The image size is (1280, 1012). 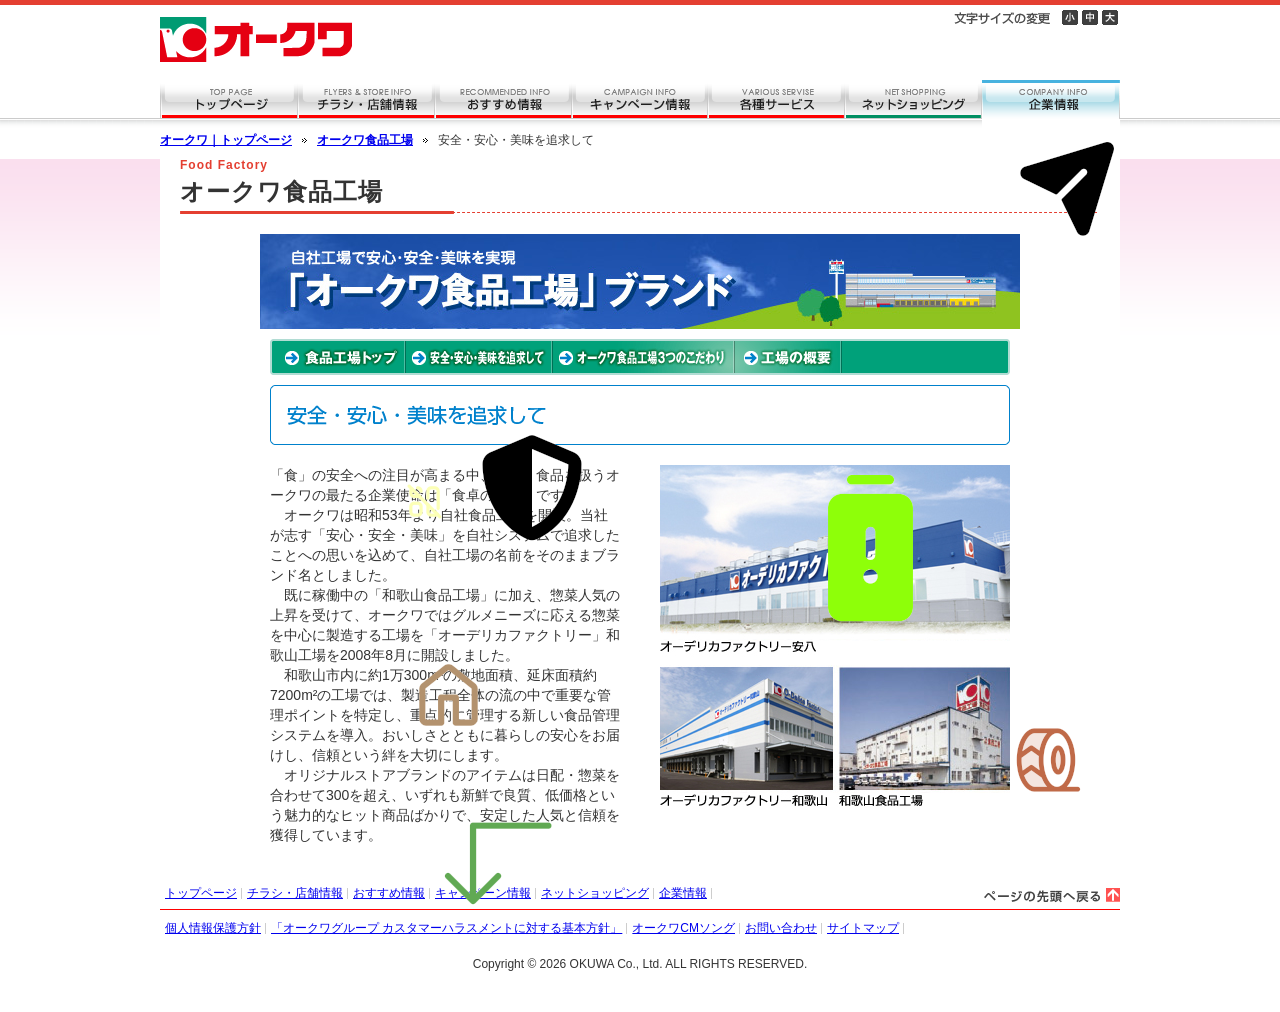 What do you see at coordinates (448, 696) in the screenshot?
I see `navigate to home screen` at bounding box center [448, 696].